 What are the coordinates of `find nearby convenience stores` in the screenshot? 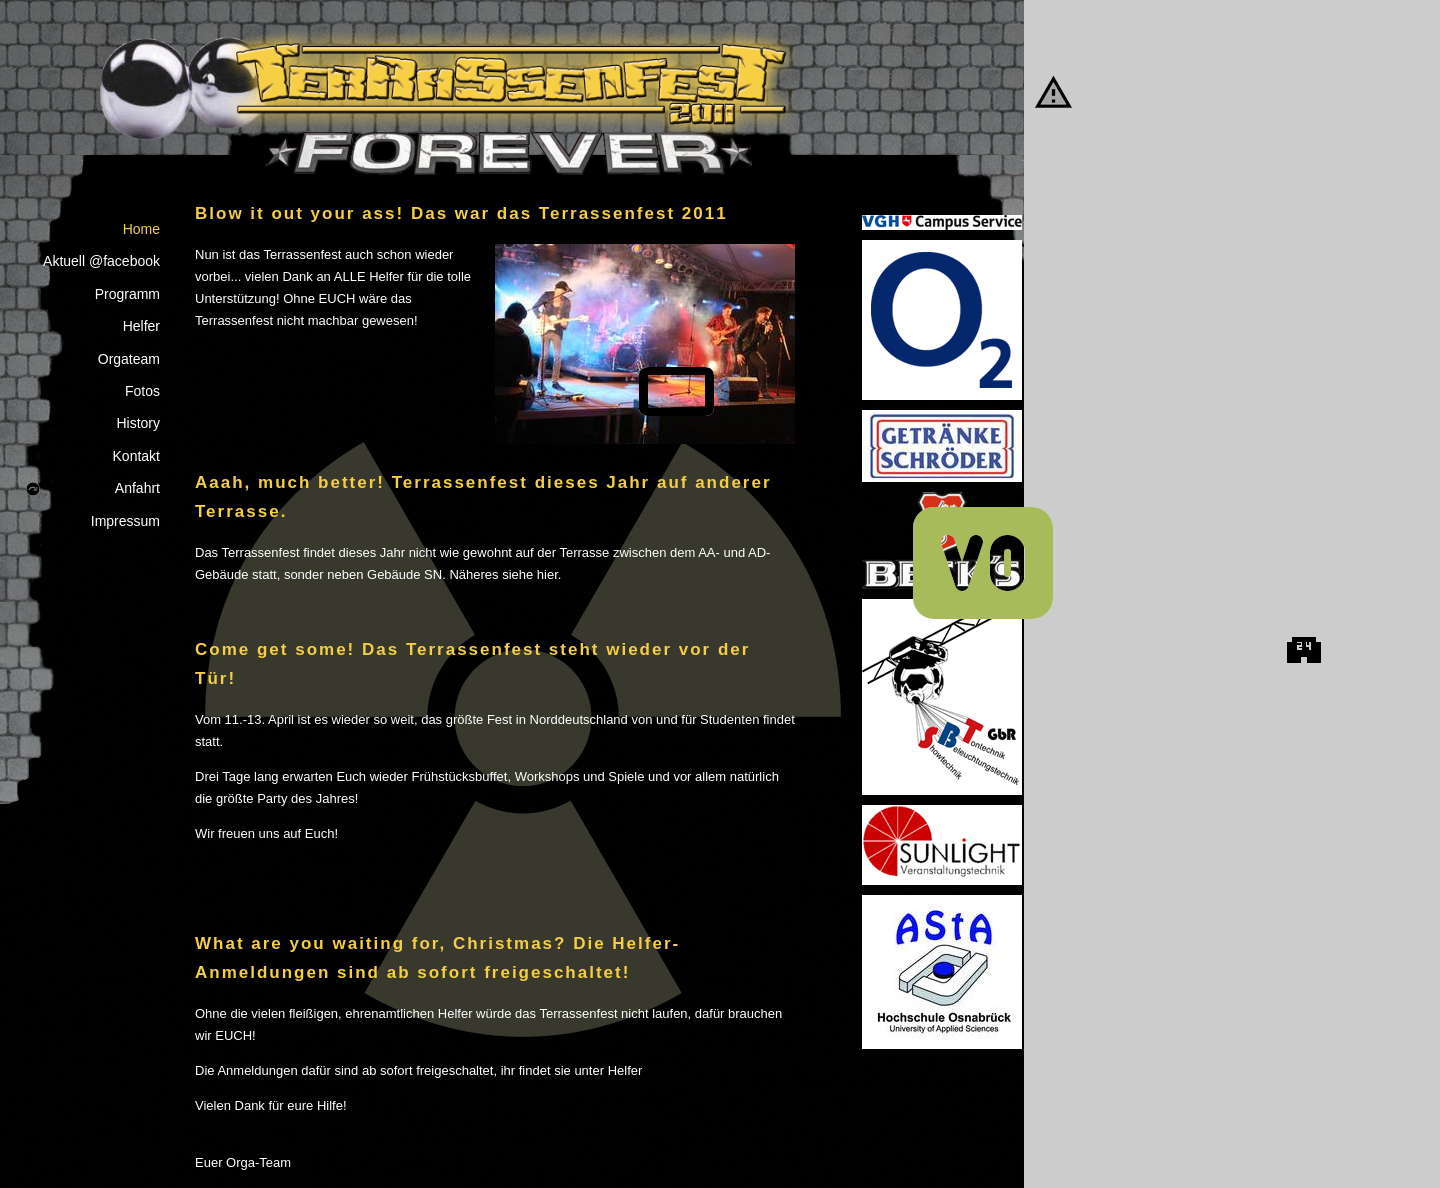 It's located at (1304, 650).